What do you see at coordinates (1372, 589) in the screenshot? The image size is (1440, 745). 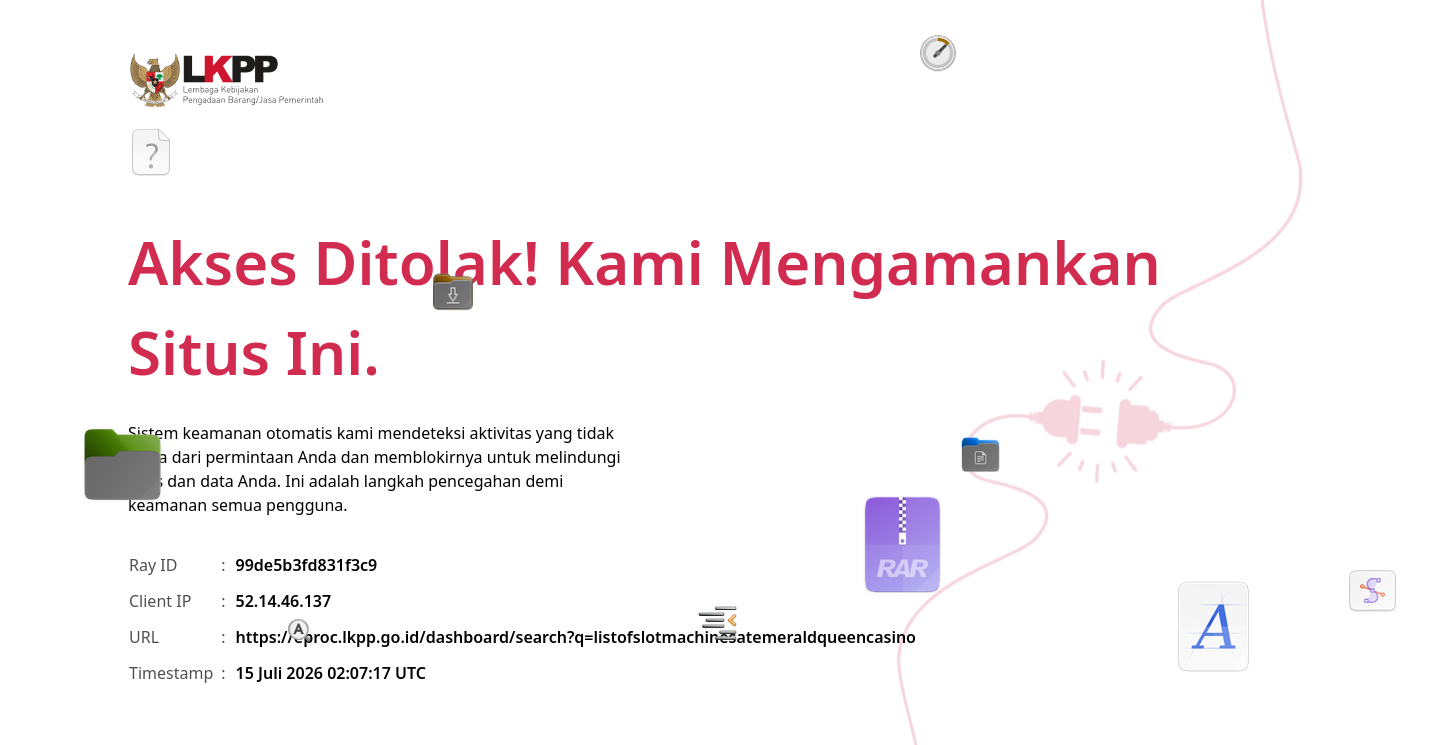 I see `compressed SVG vector image file` at bounding box center [1372, 589].